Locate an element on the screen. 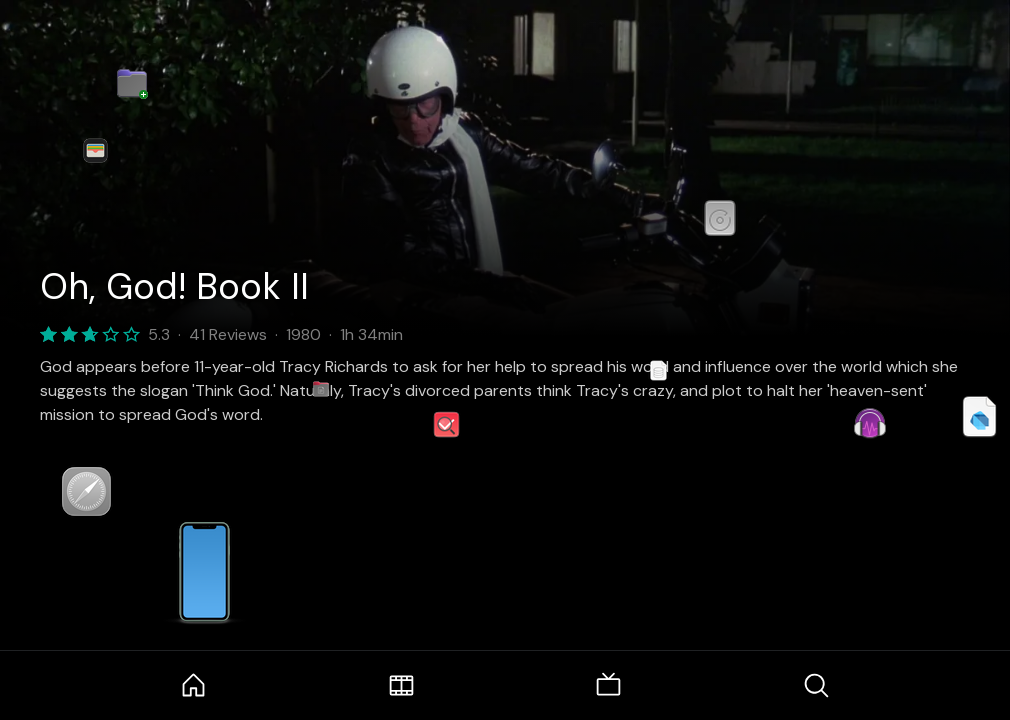 The image size is (1010, 720). a dart programming language source file is located at coordinates (979, 416).